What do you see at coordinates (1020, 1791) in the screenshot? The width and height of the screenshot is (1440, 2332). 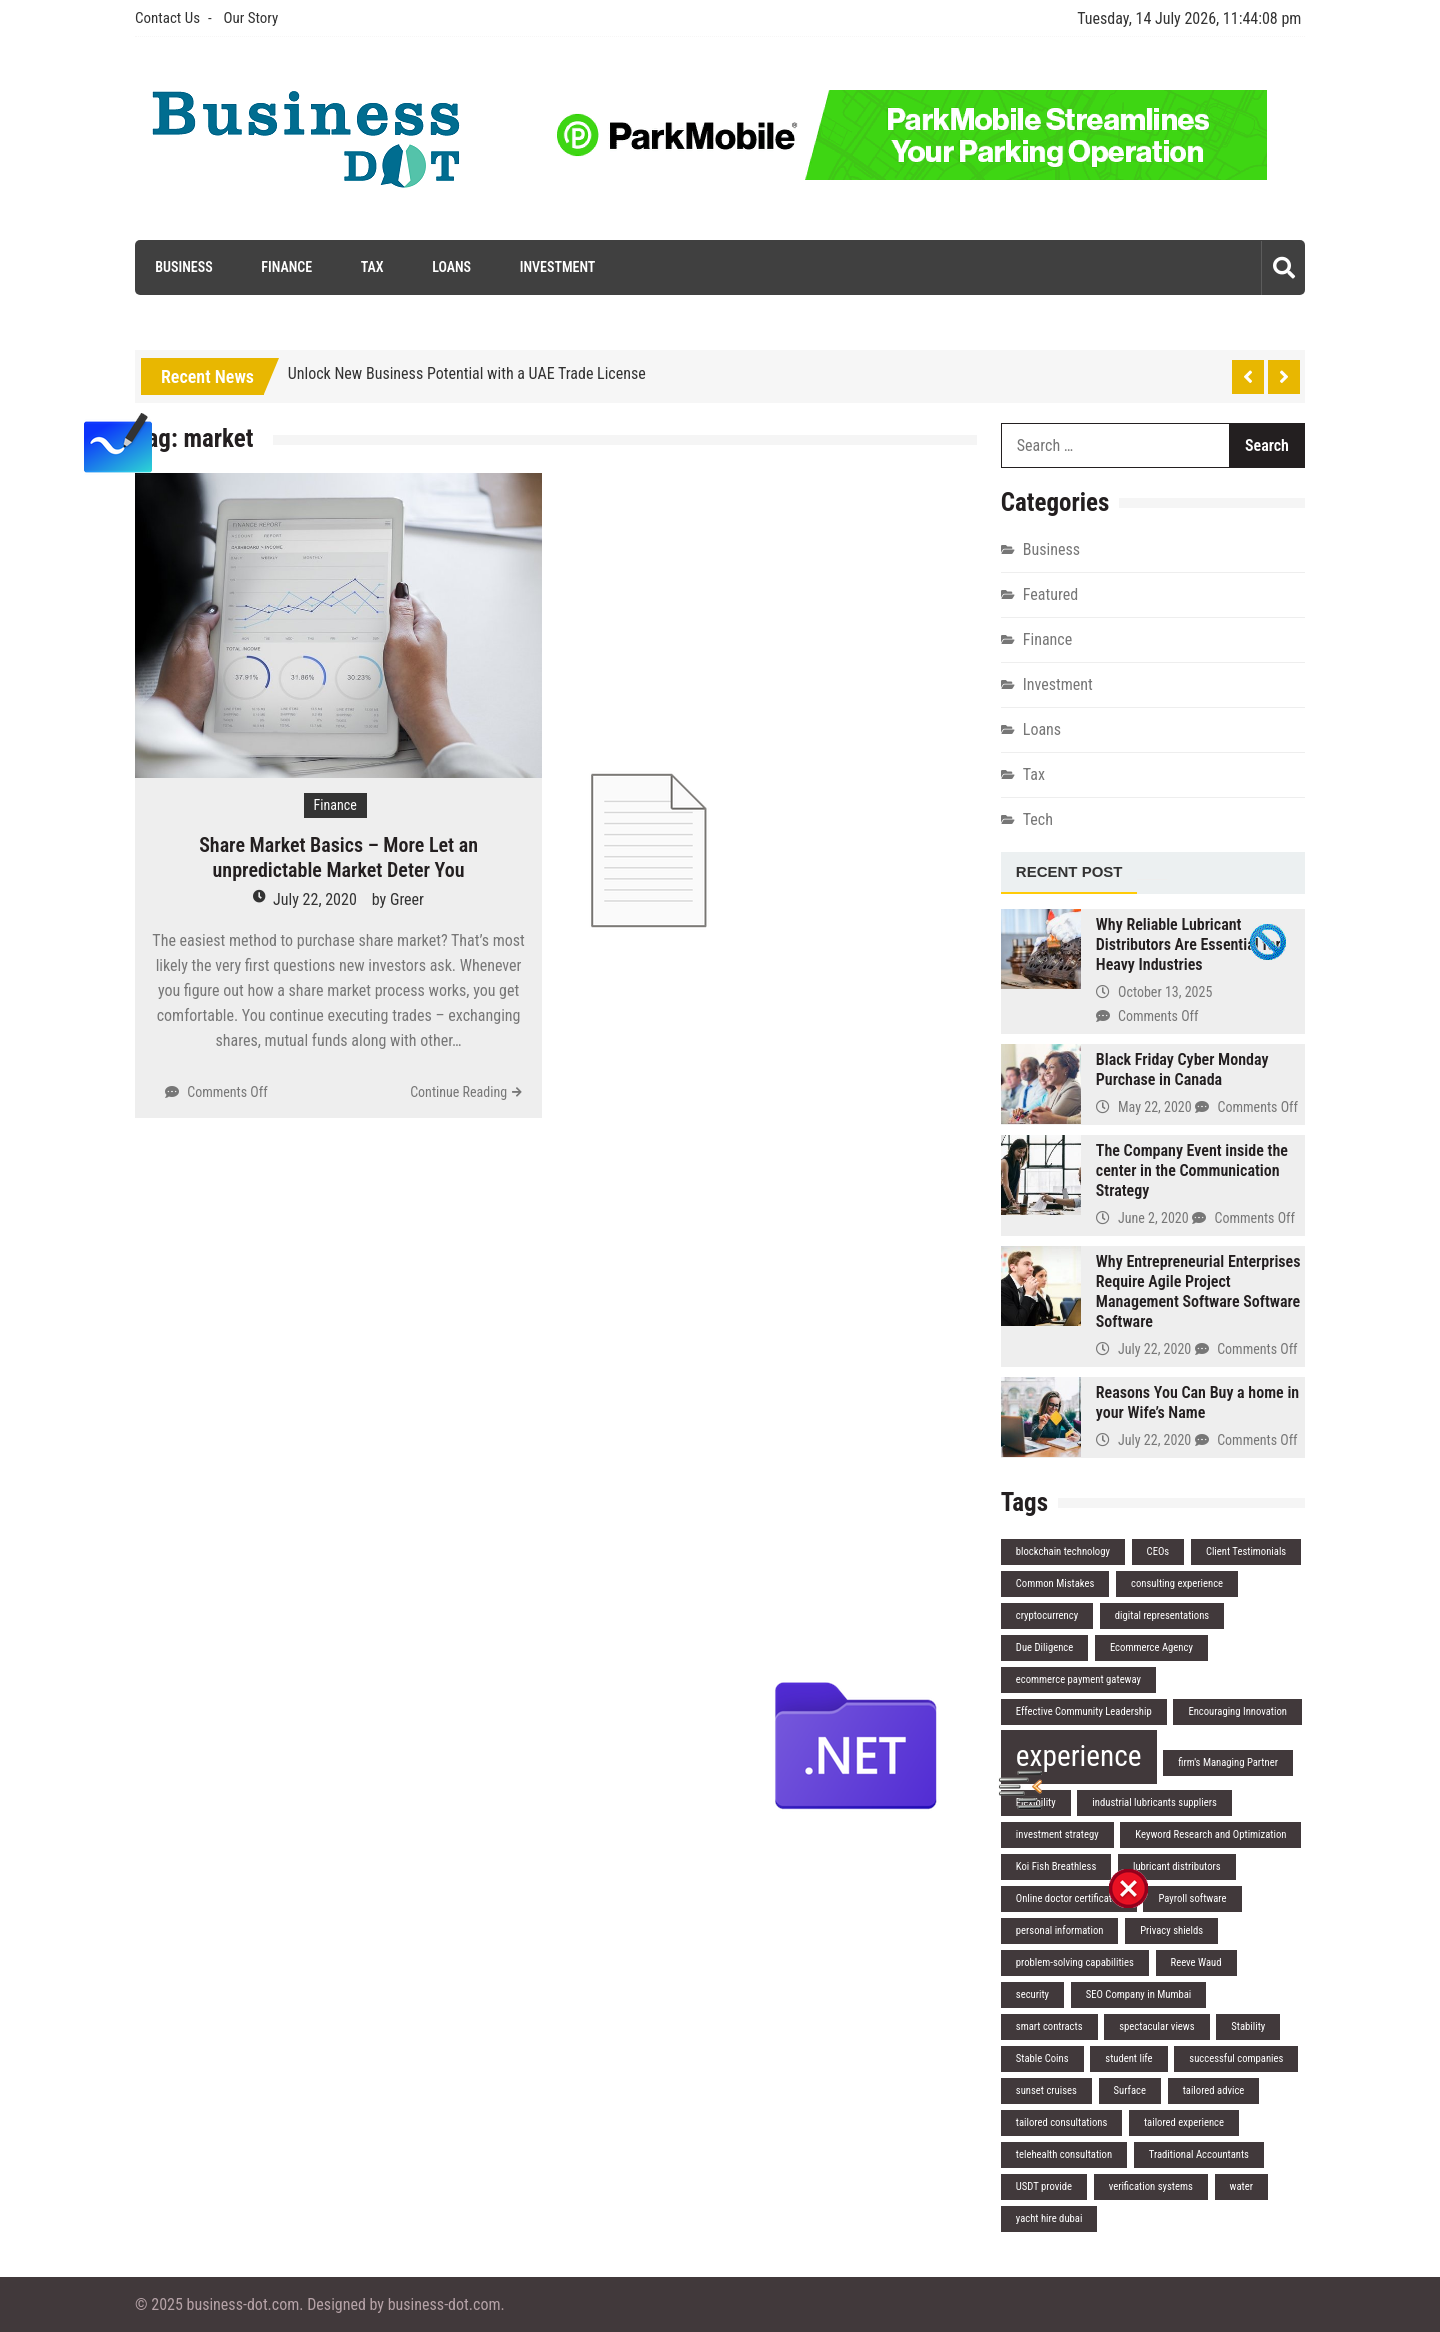 I see `decrease text indentation` at bounding box center [1020, 1791].